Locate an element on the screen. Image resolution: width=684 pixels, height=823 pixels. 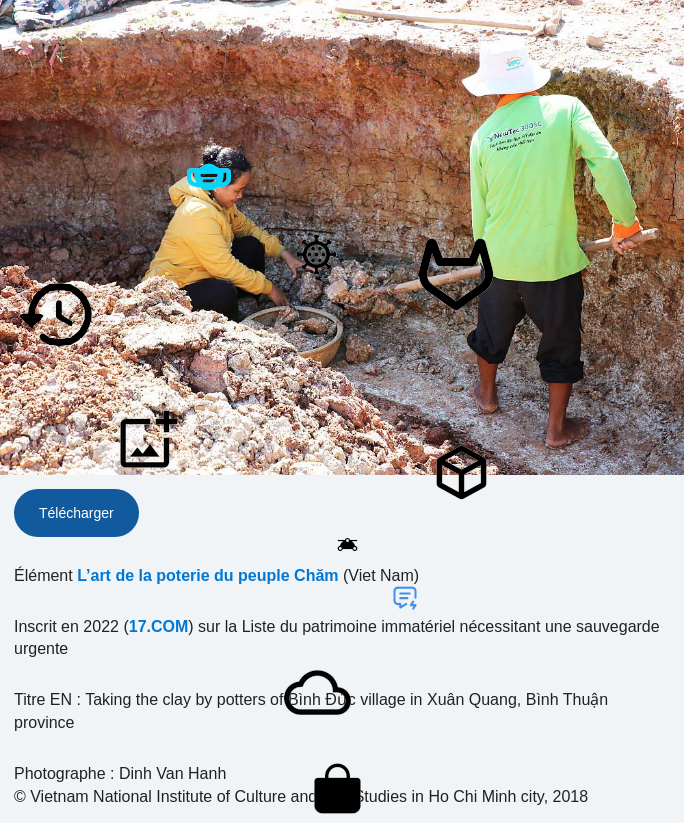
restore to a previous version or state is located at coordinates (56, 314).